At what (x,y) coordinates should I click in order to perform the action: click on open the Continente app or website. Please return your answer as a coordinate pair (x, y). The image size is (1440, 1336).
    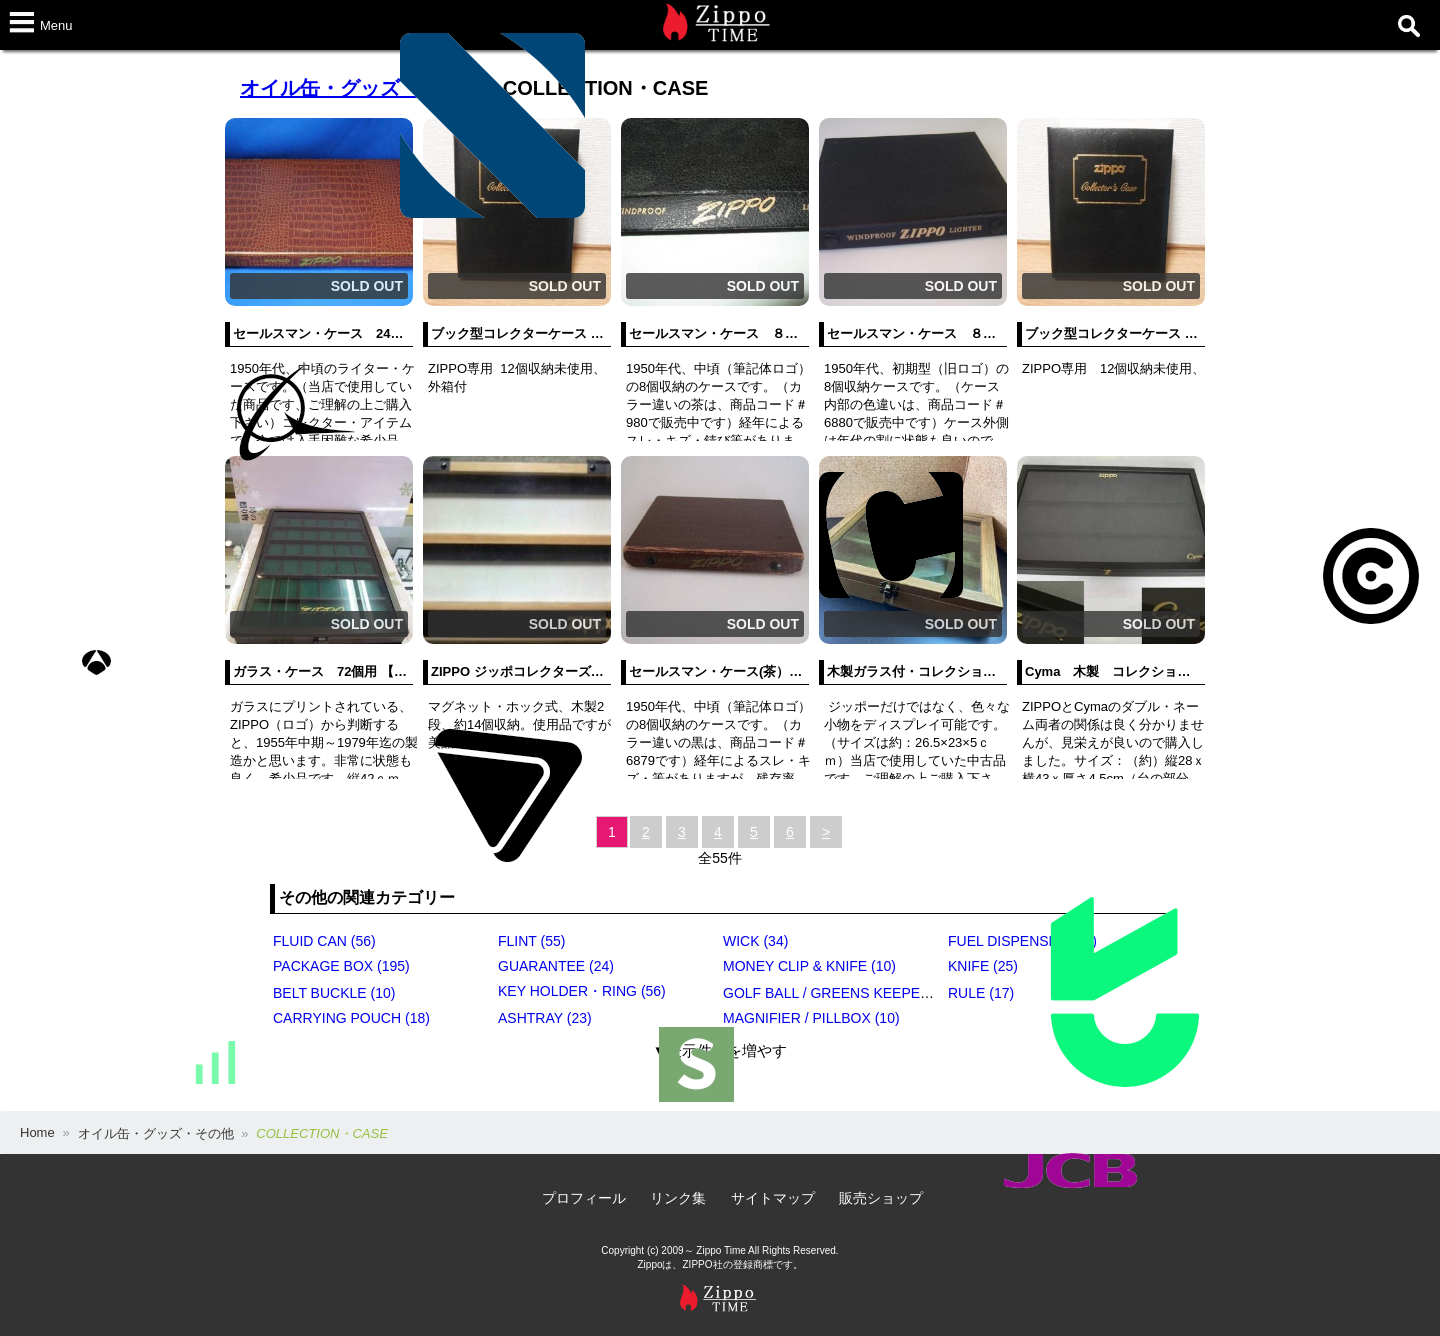
    Looking at the image, I should click on (1371, 576).